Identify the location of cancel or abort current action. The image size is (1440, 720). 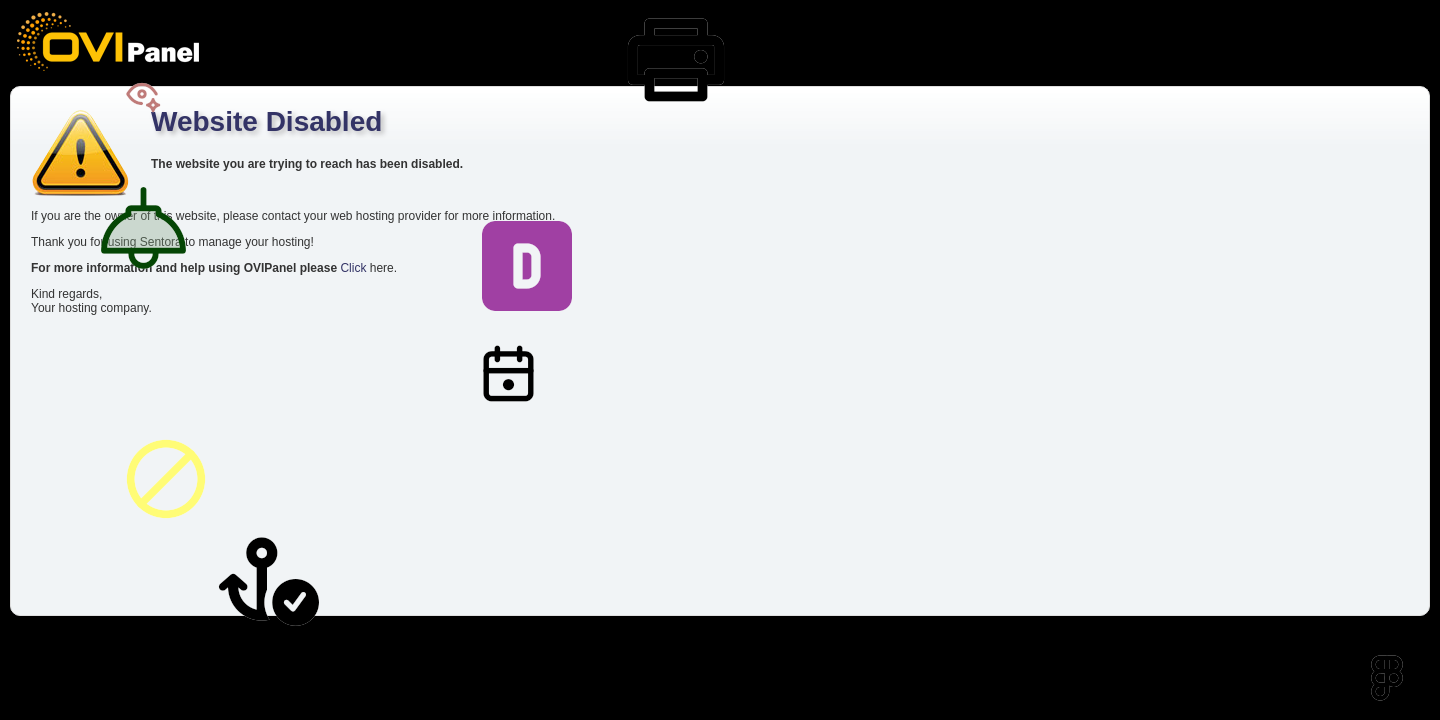
(166, 479).